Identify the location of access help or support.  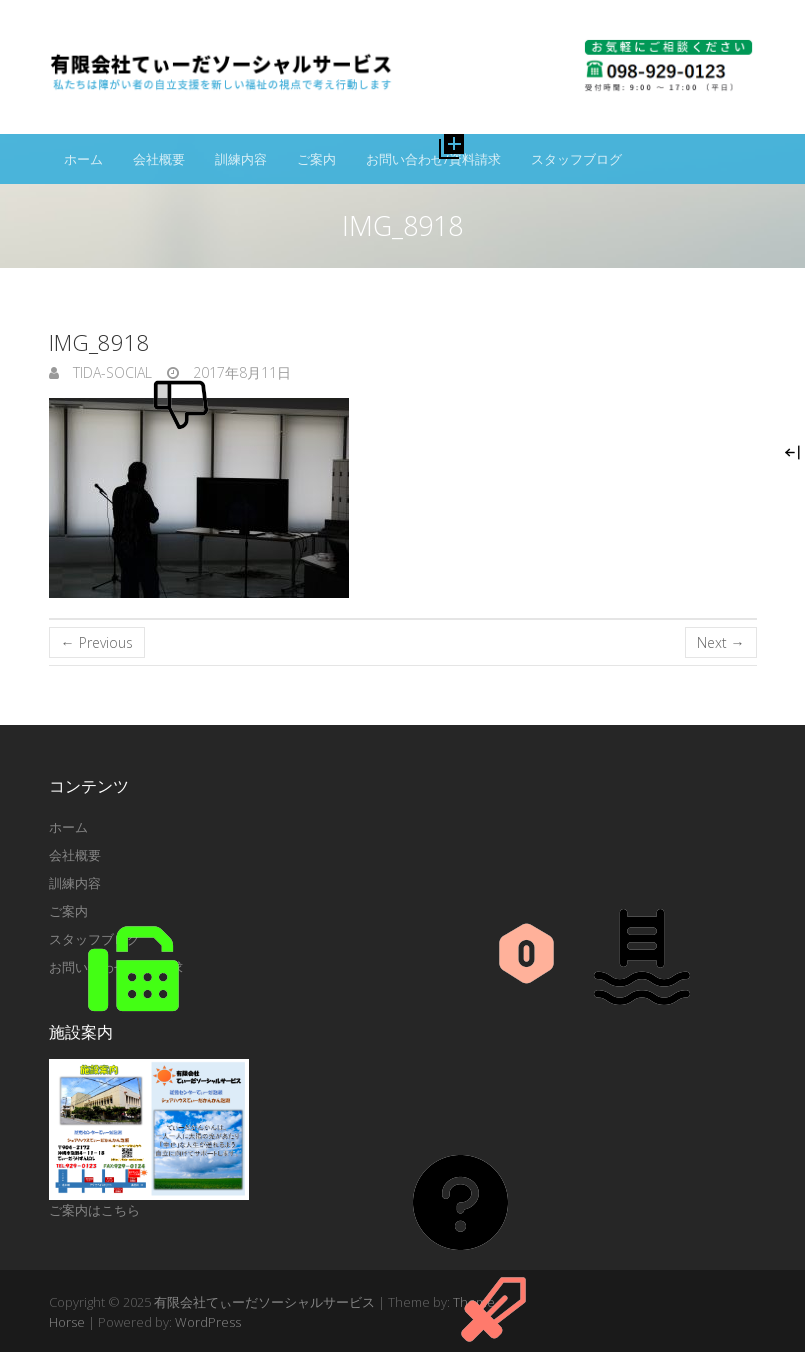
(460, 1202).